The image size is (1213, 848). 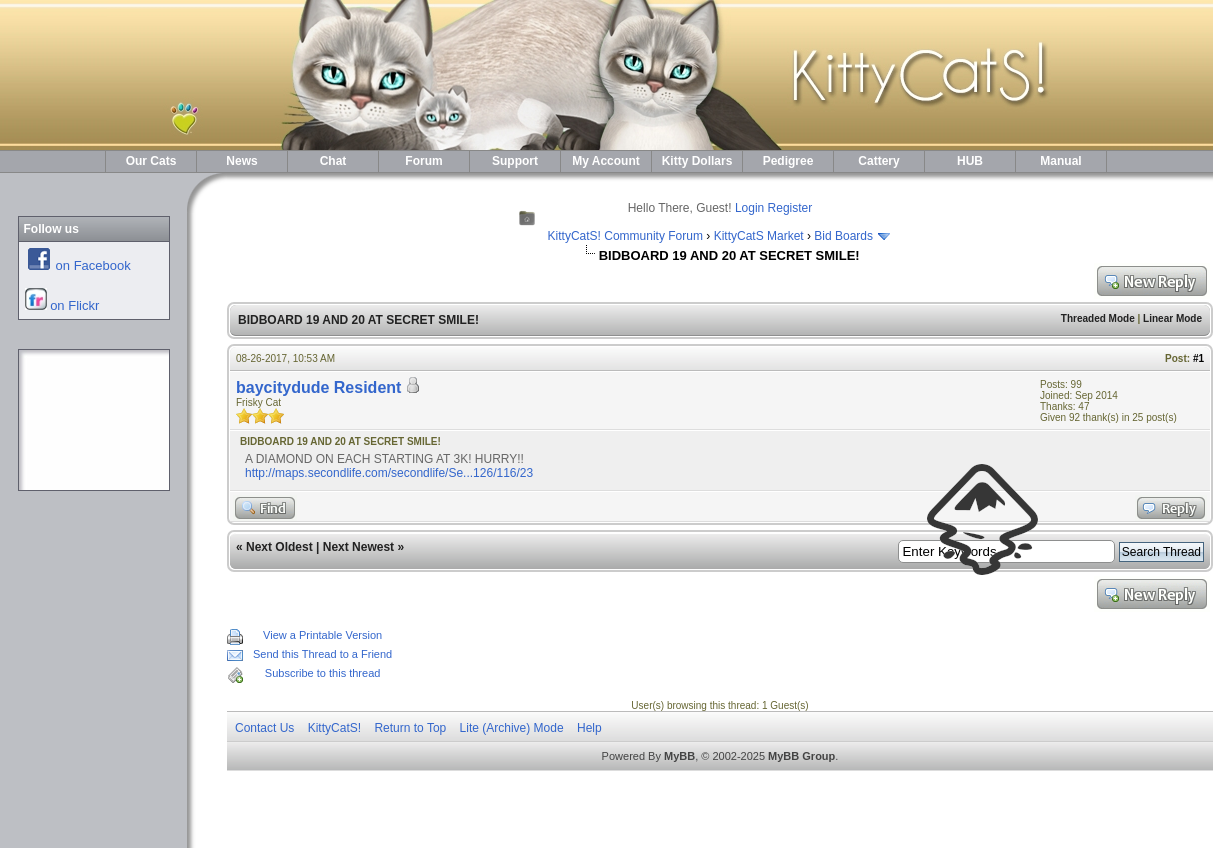 I want to click on access your home folder, so click(x=527, y=218).